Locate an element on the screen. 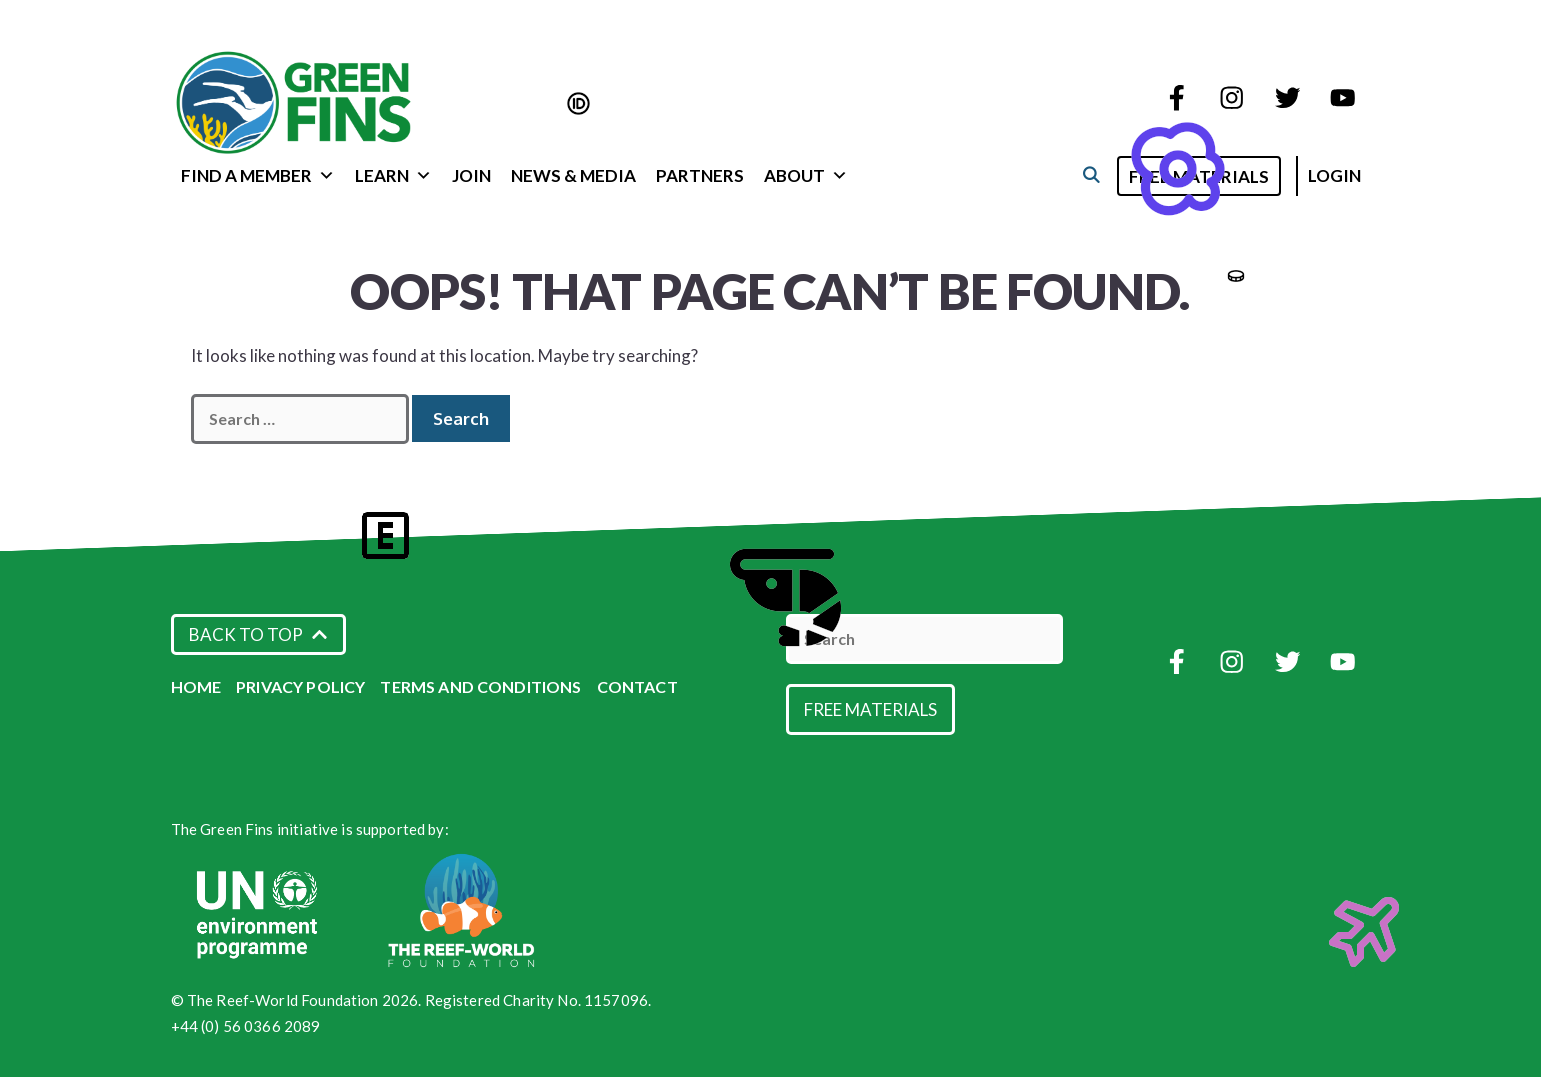 This screenshot has width=1541, height=1077. access breakfast or brunch recipes is located at coordinates (1178, 169).